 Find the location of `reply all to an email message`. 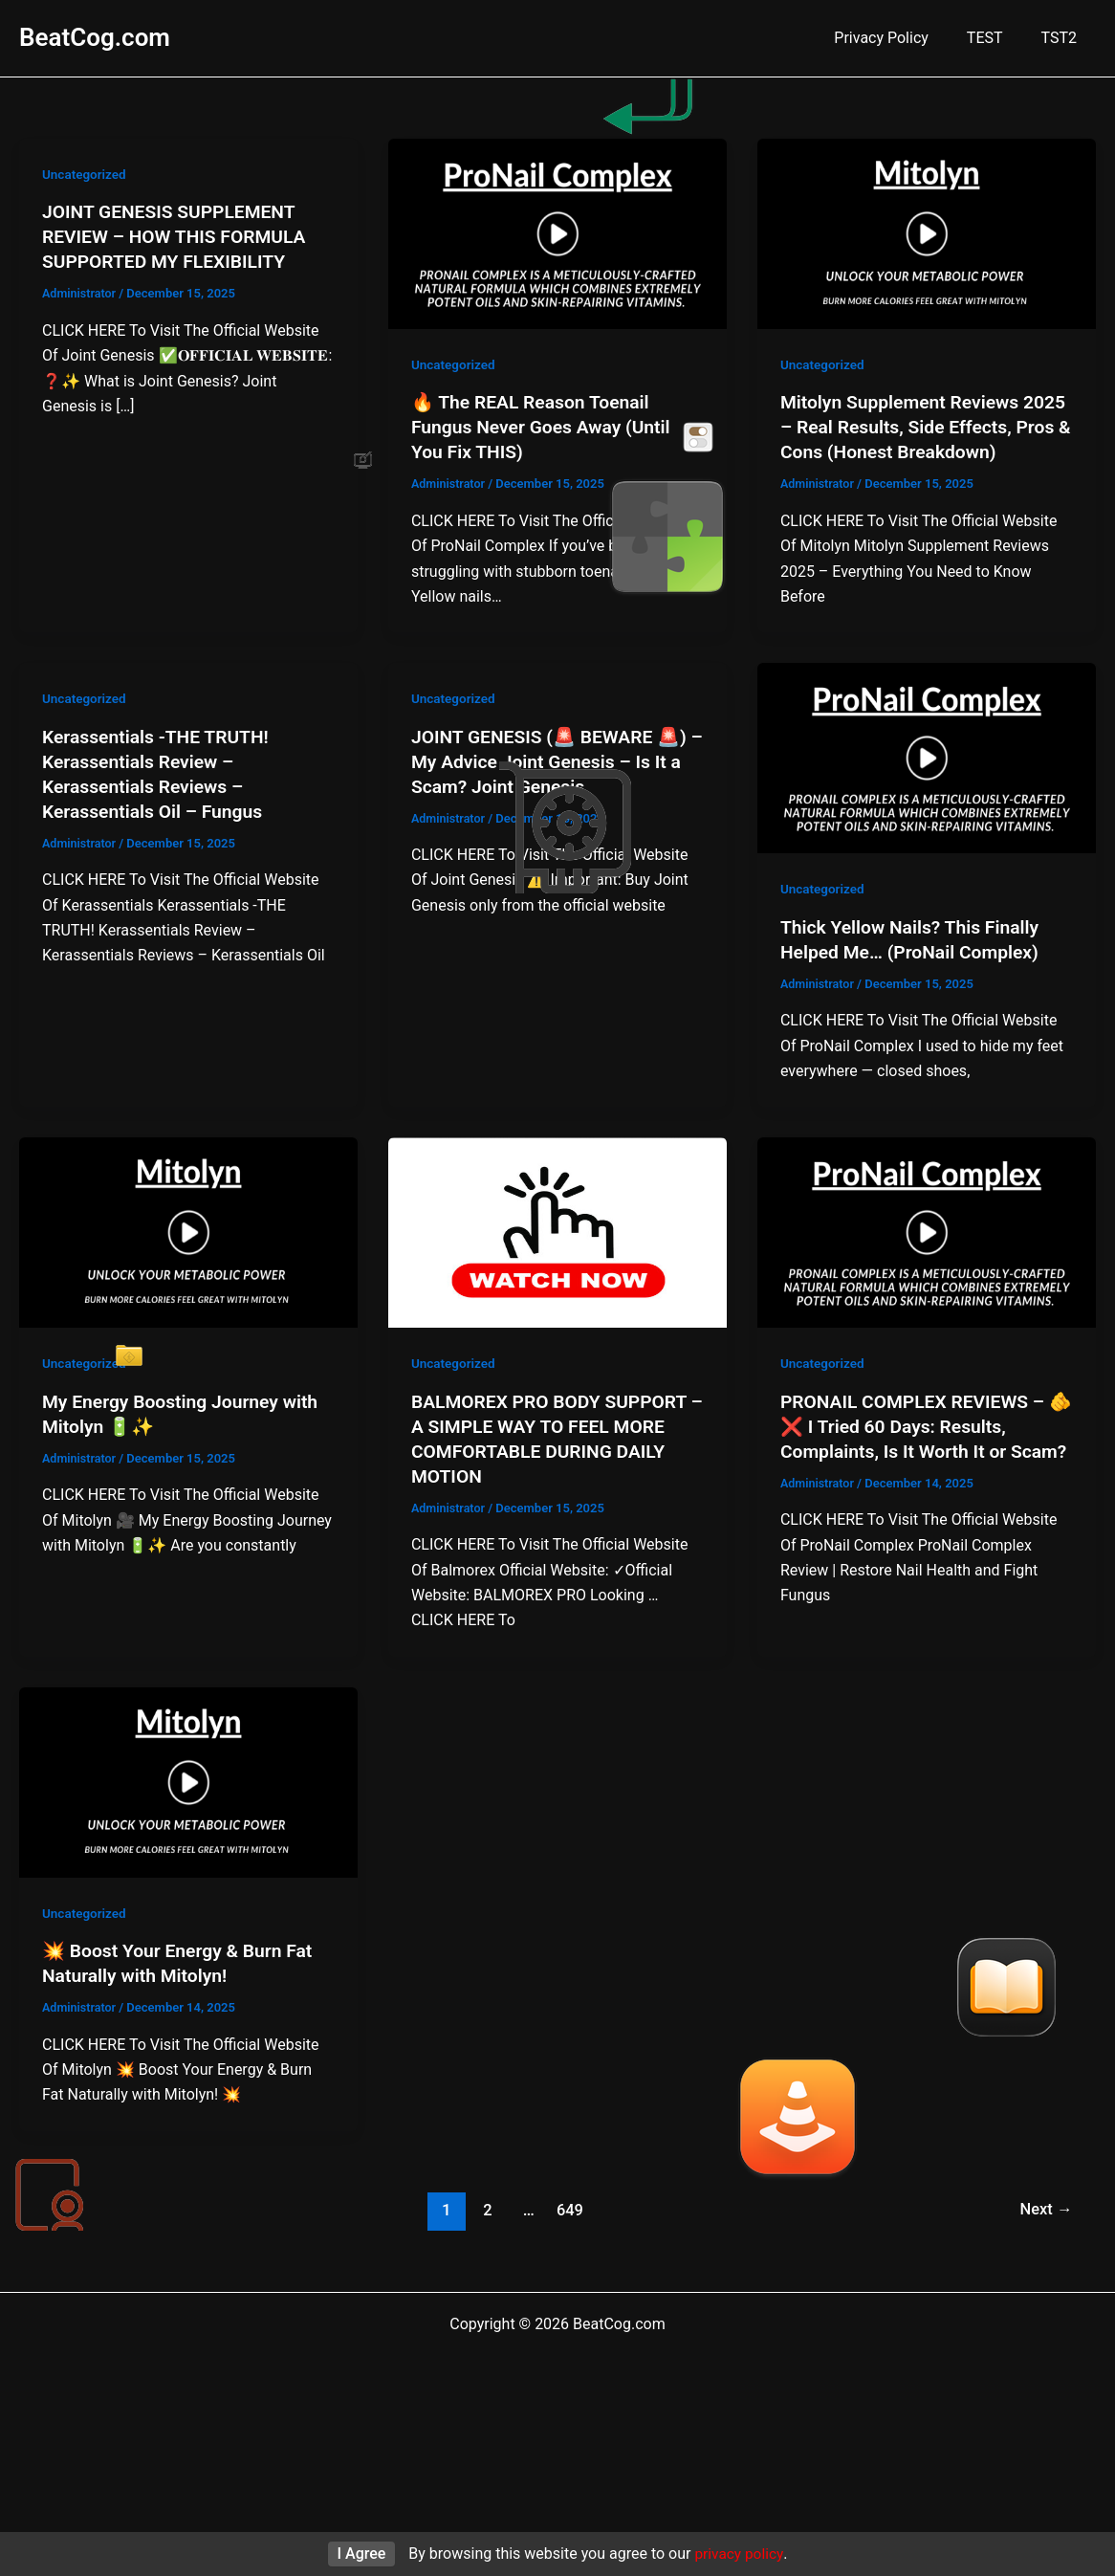

reply all to an email message is located at coordinates (646, 106).